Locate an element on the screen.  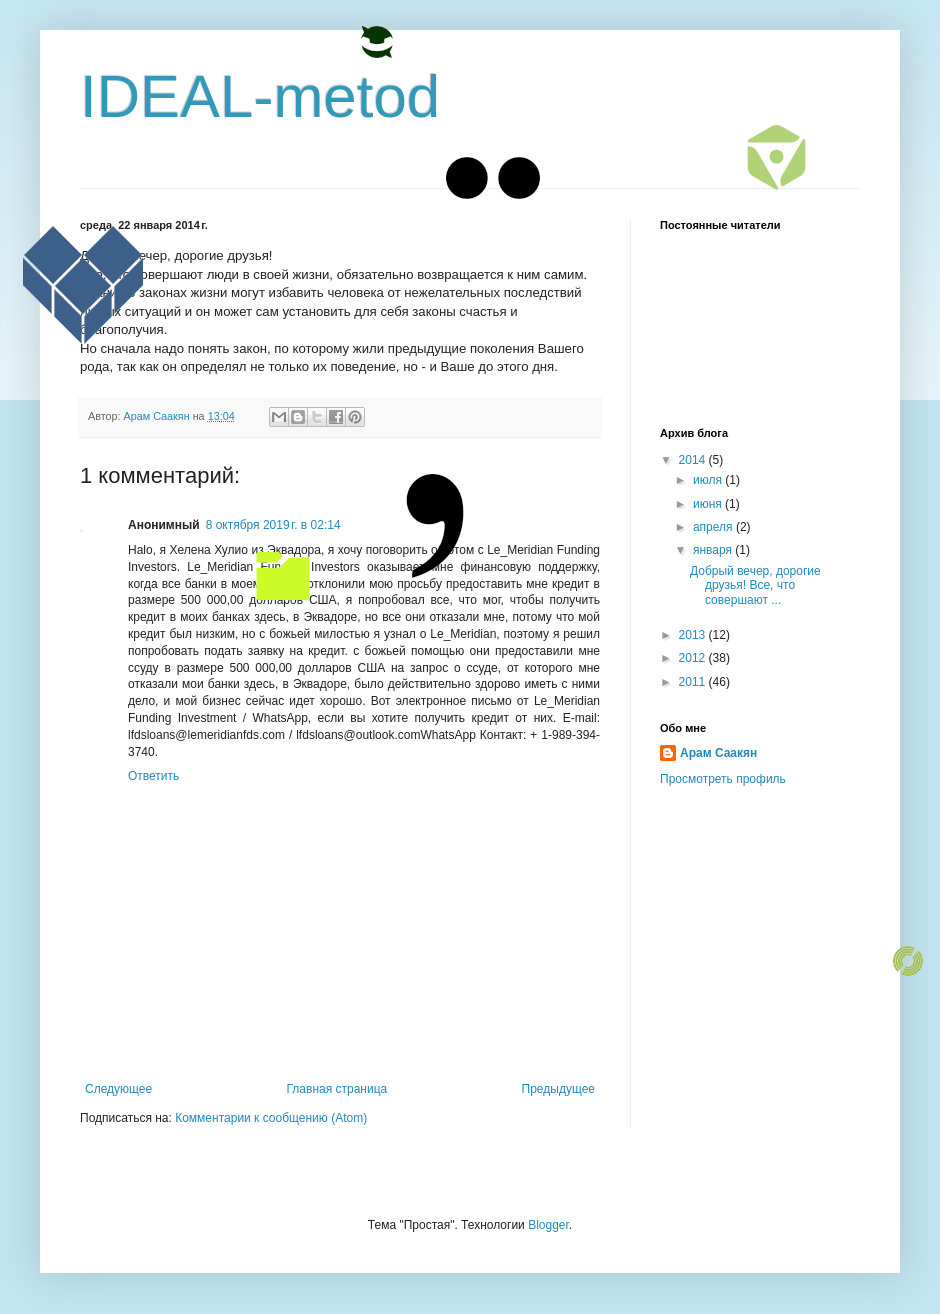
comma.ai company logo is located at coordinates (435, 526).